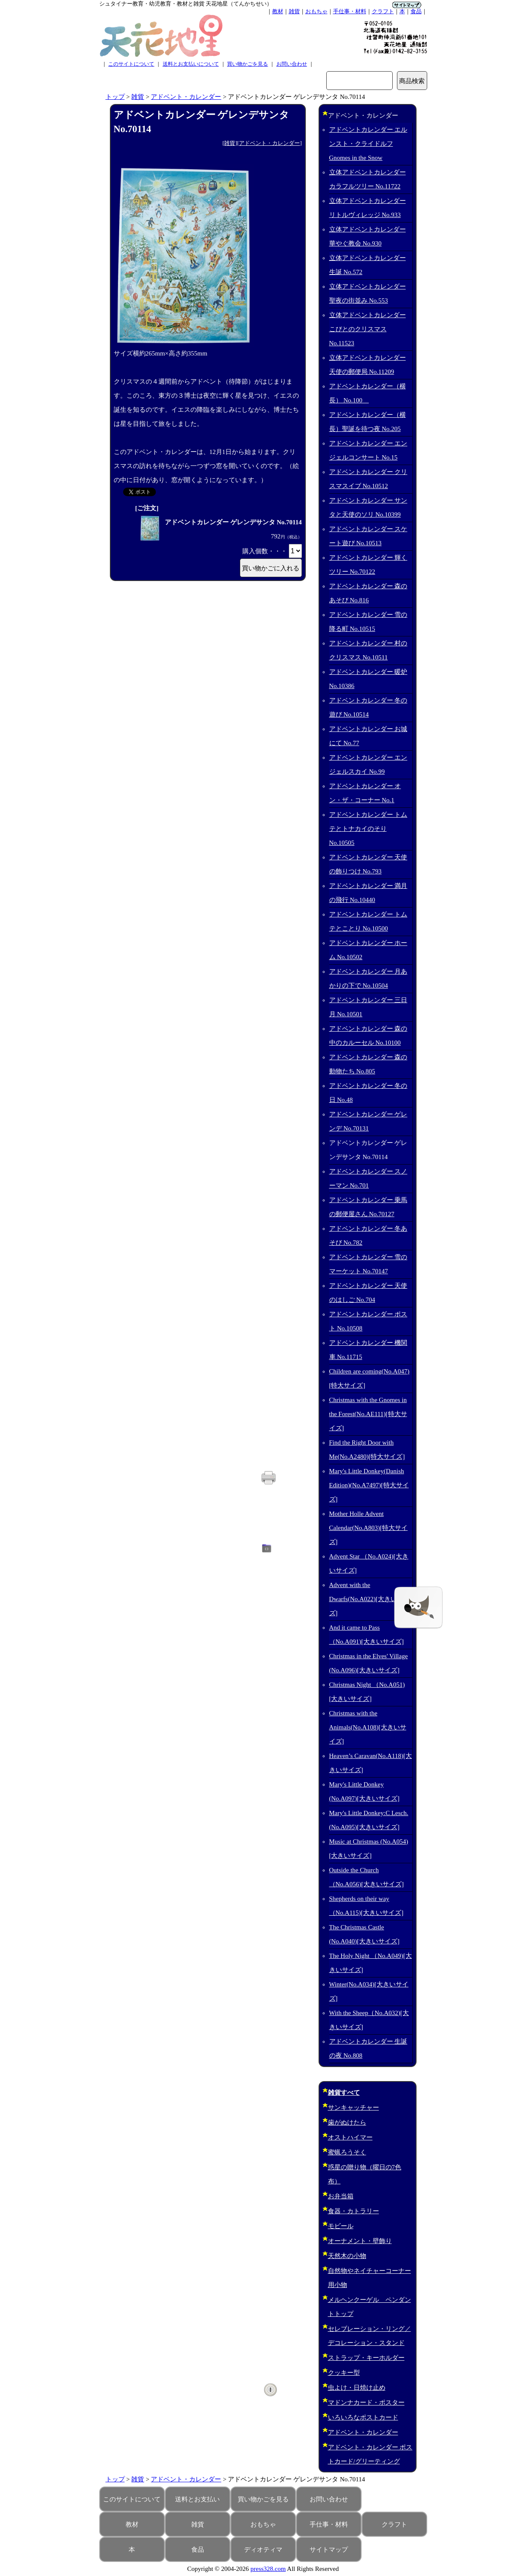  Describe the element at coordinates (270, 2390) in the screenshot. I see `open seahorse password and encryption key manager` at that location.